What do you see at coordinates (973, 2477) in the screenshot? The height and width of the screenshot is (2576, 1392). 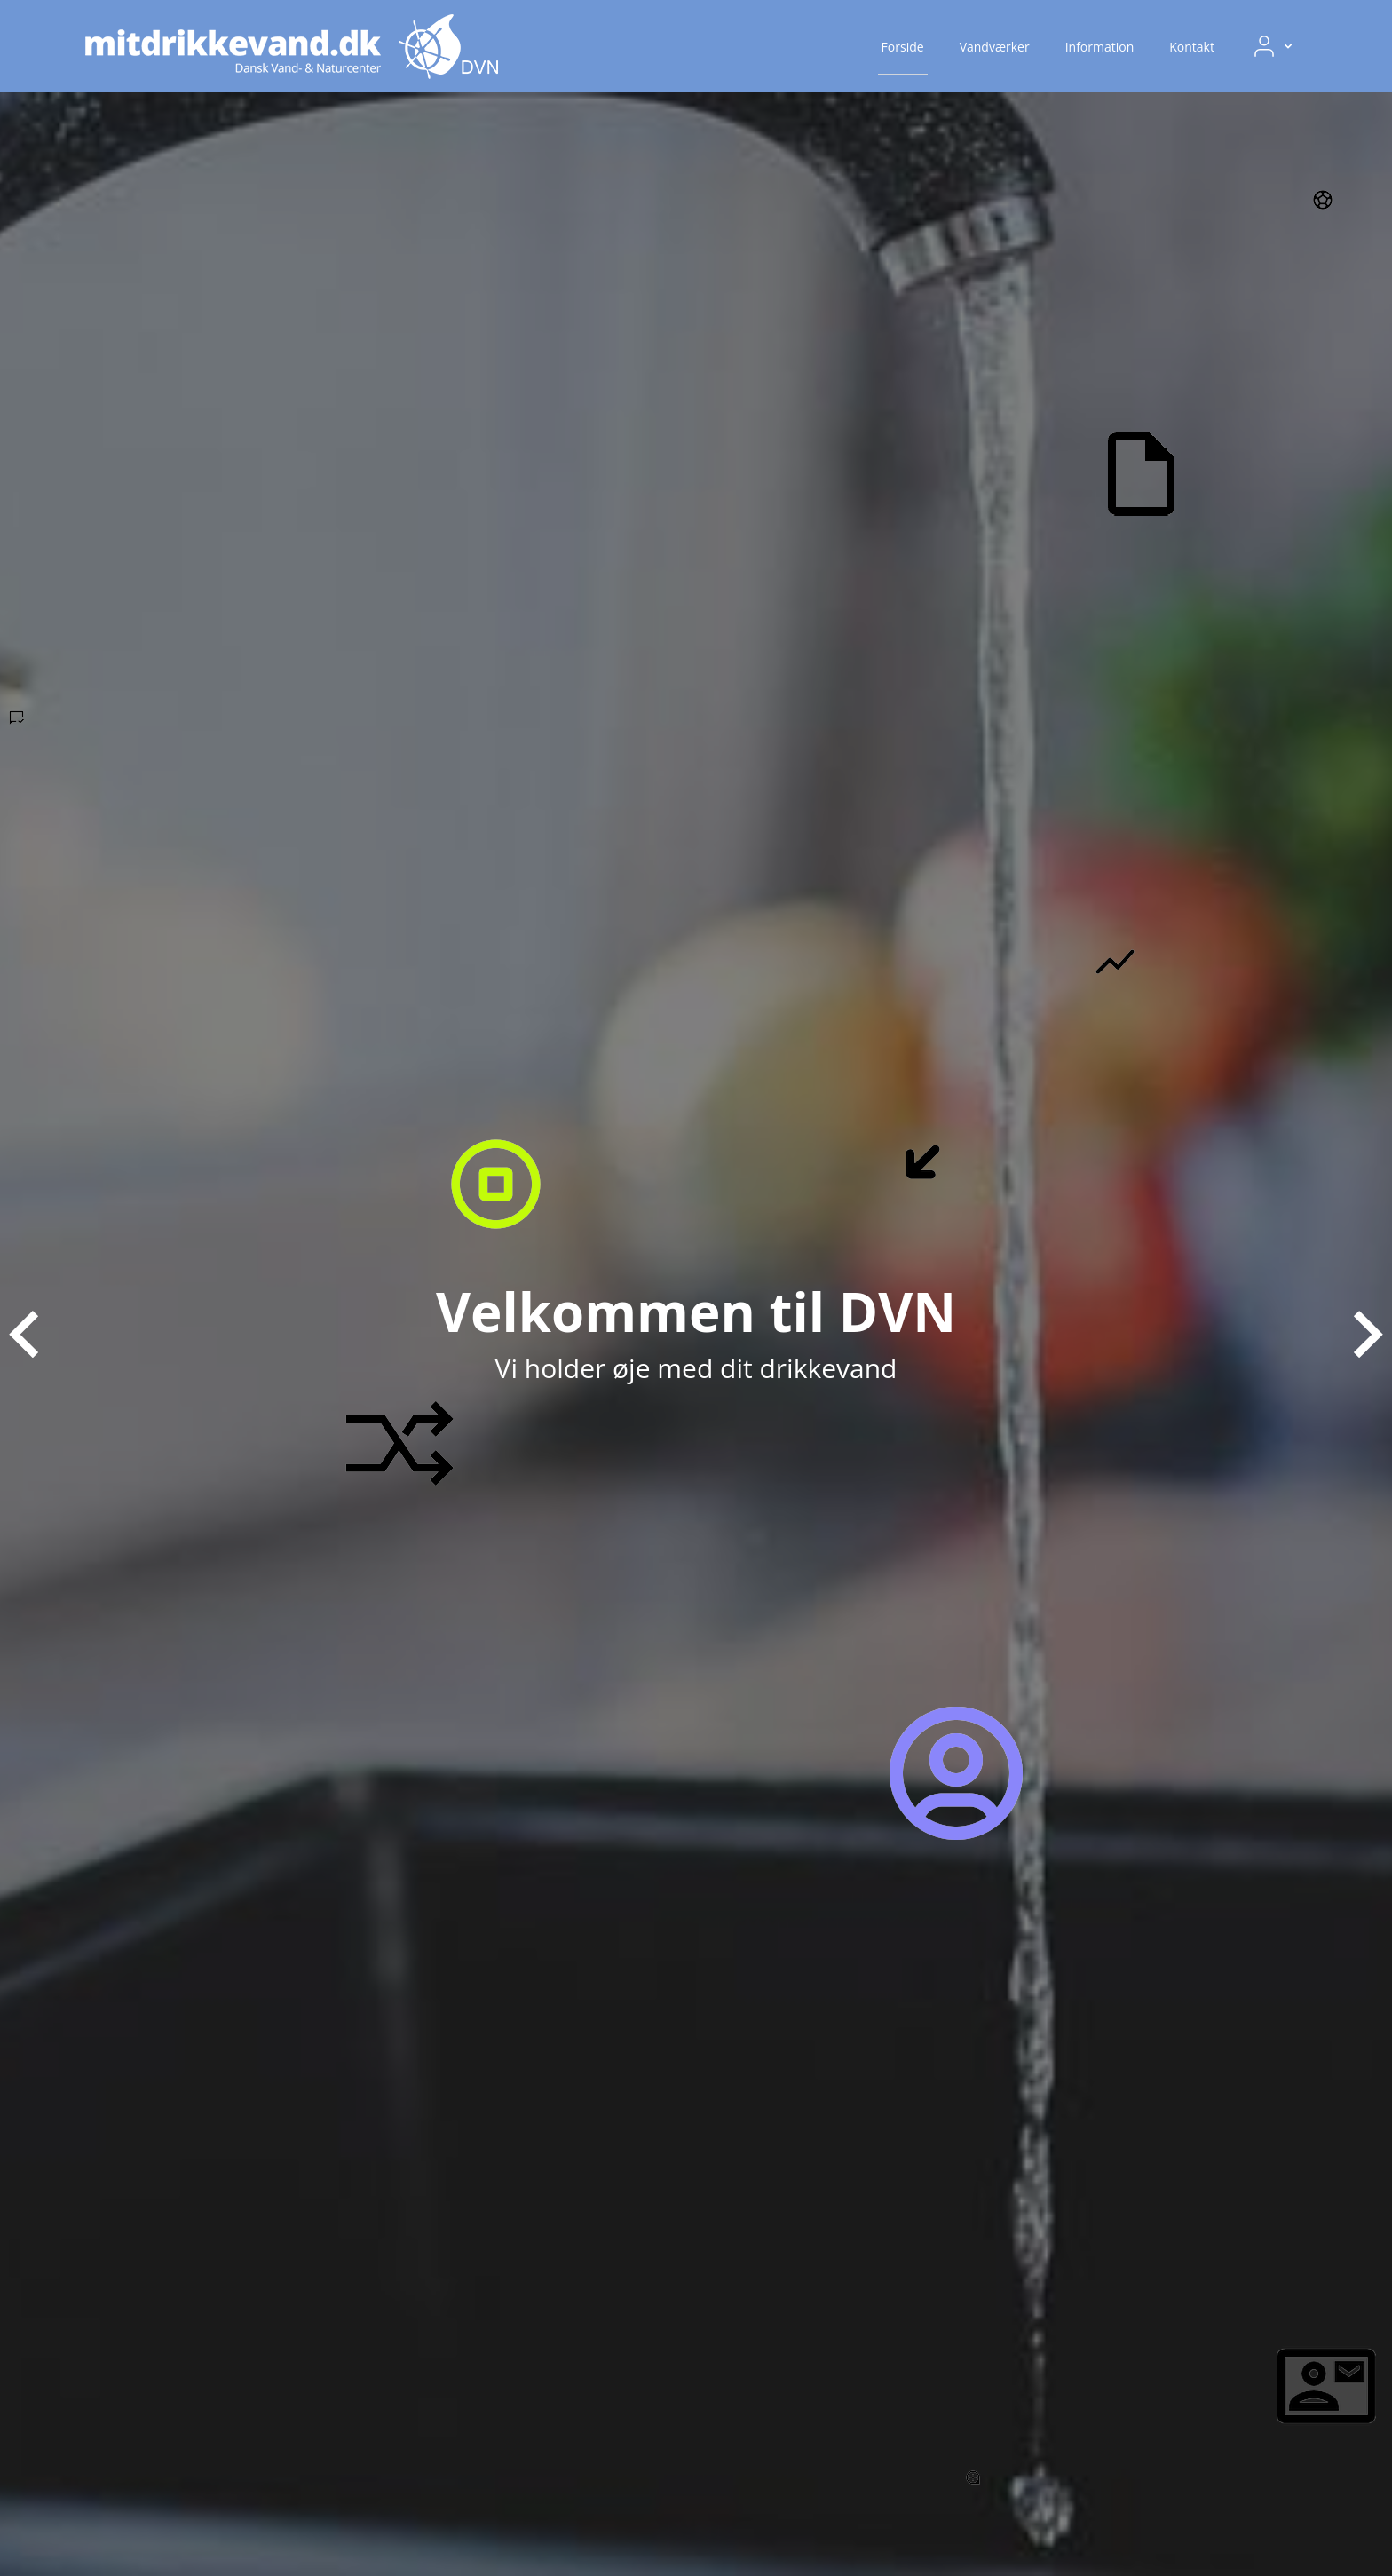 I see `zoom in on image` at bounding box center [973, 2477].